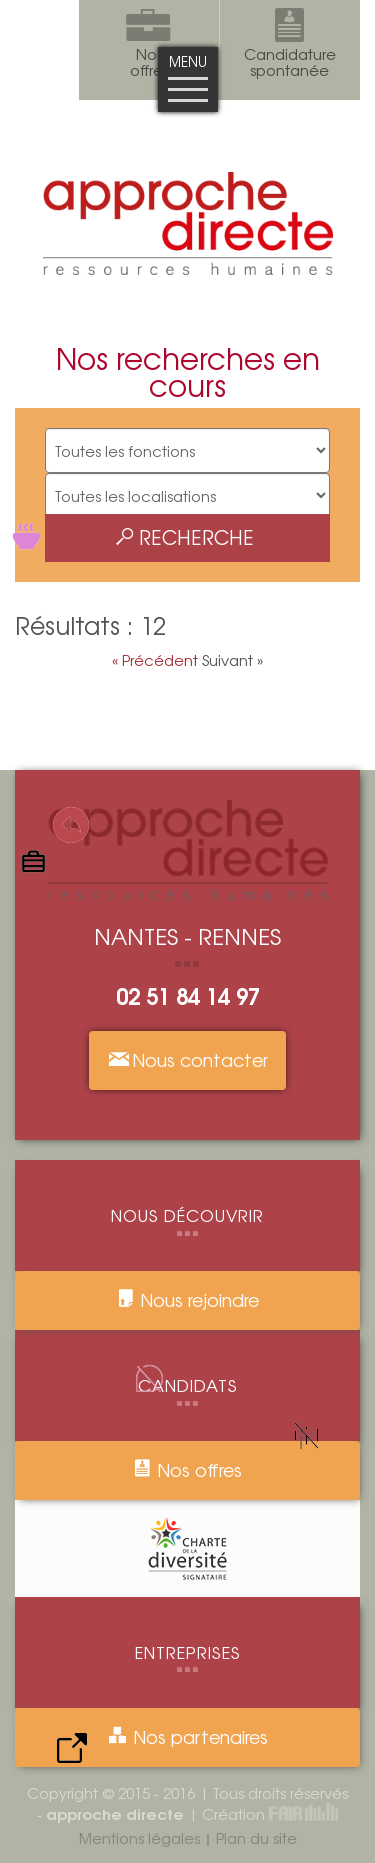 The image size is (375, 1863). What do you see at coordinates (71, 825) in the screenshot?
I see `undo the last action` at bounding box center [71, 825].